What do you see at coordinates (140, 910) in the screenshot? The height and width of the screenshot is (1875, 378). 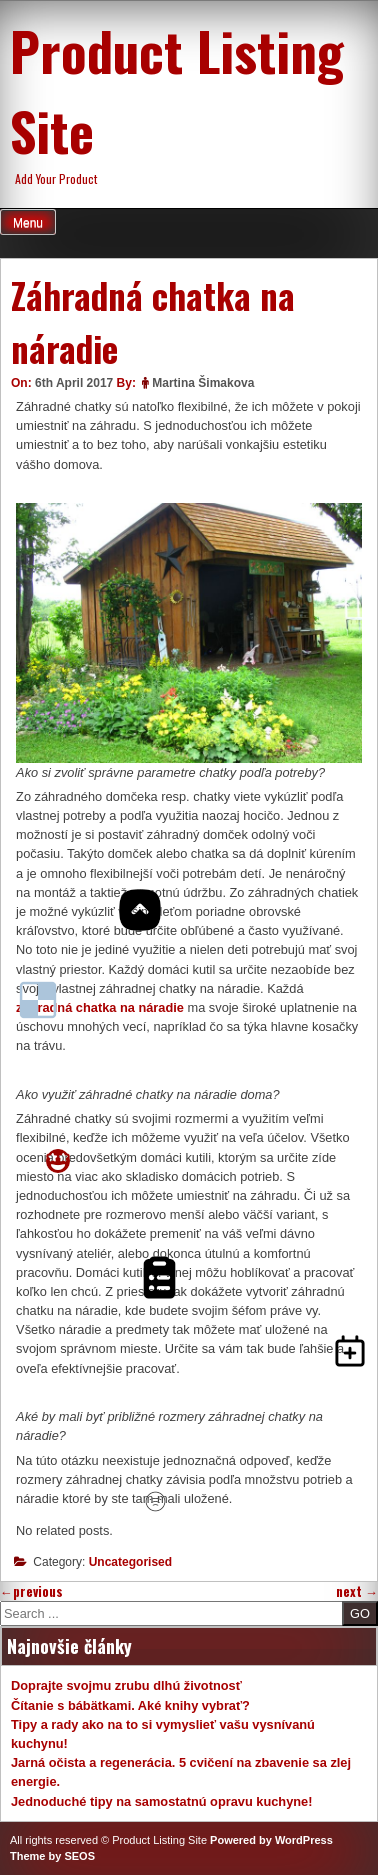 I see `scroll to top of page` at bounding box center [140, 910].